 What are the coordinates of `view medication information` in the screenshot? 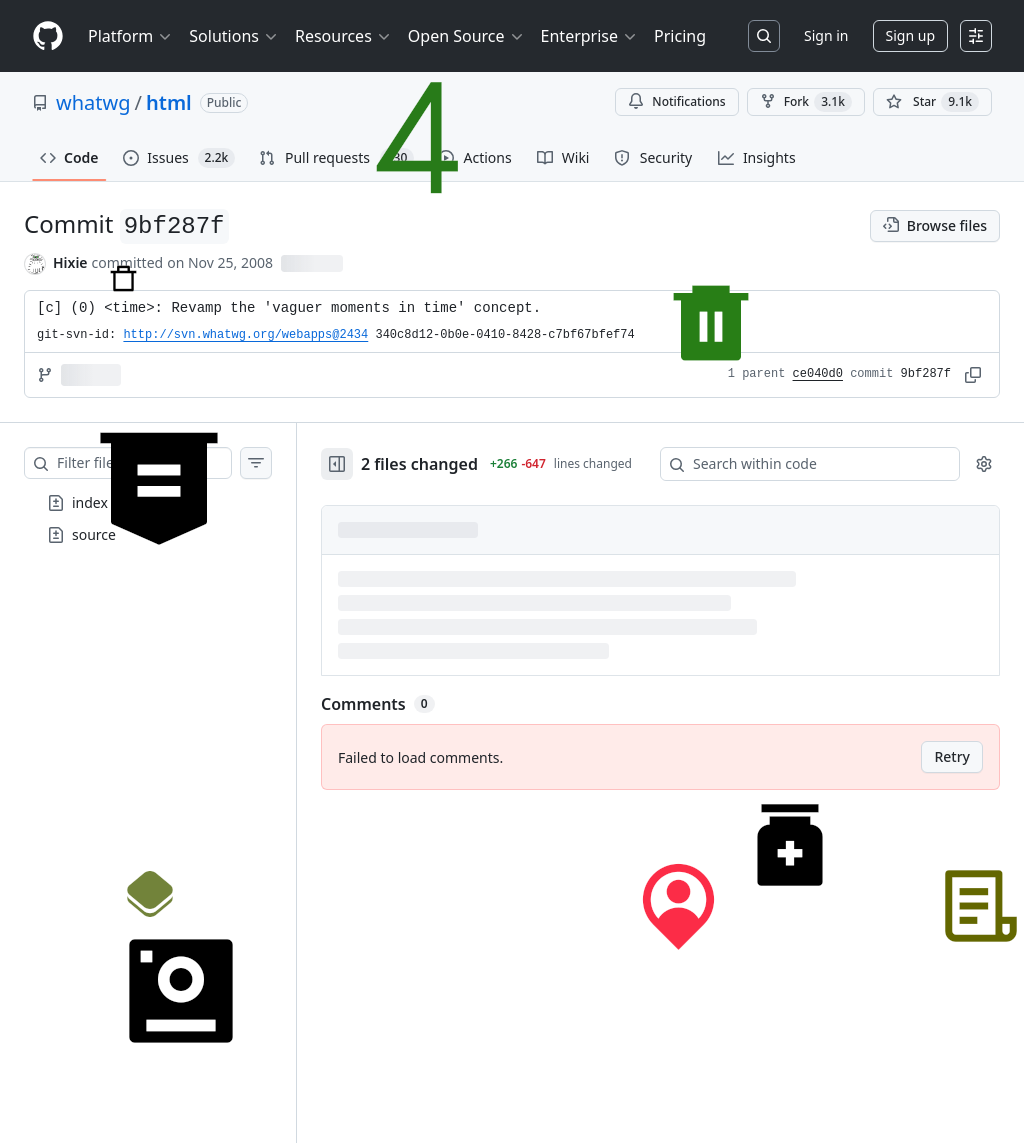 It's located at (790, 845).